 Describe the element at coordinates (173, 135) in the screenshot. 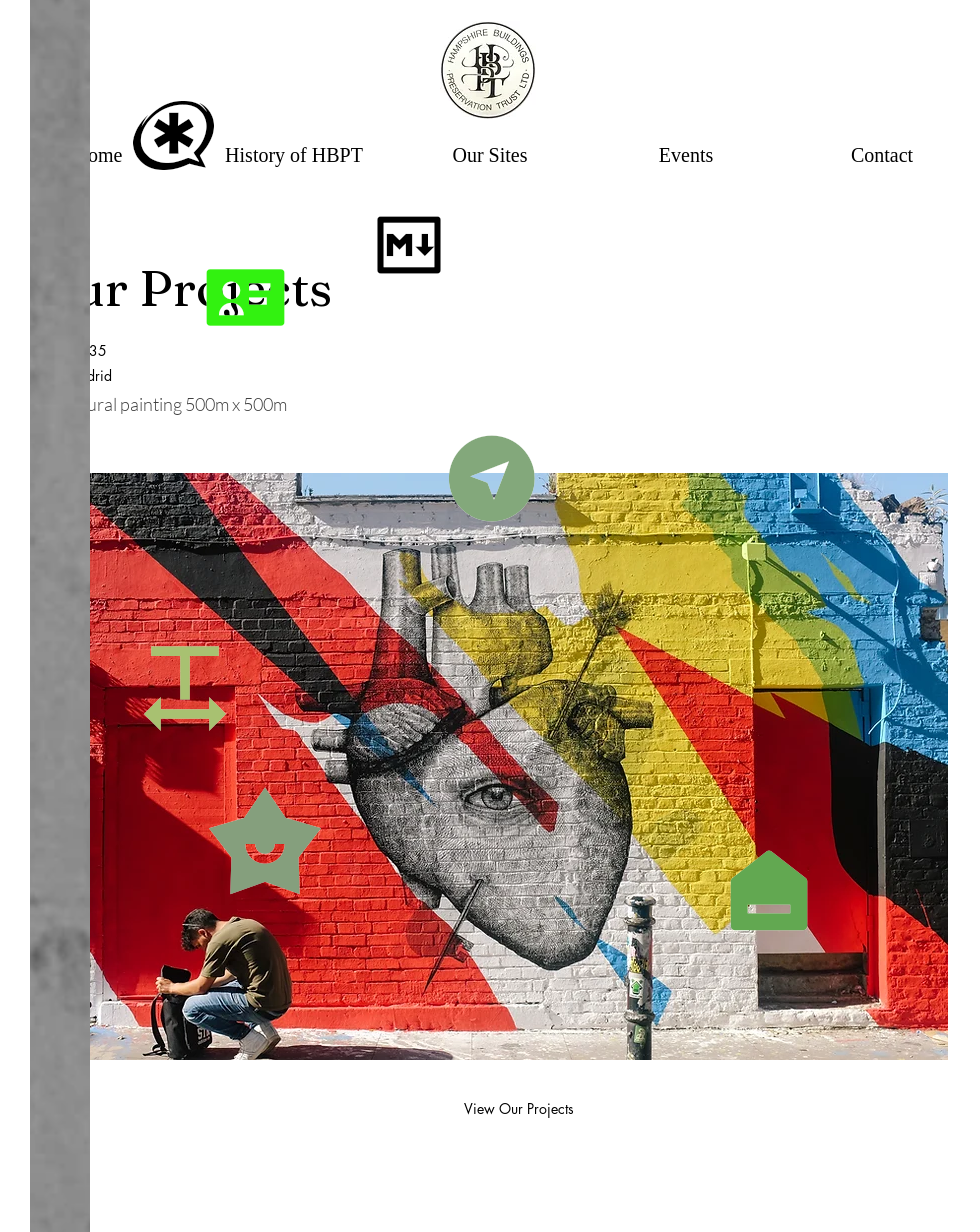

I see `asterisk open-source telephony platform logo` at that location.